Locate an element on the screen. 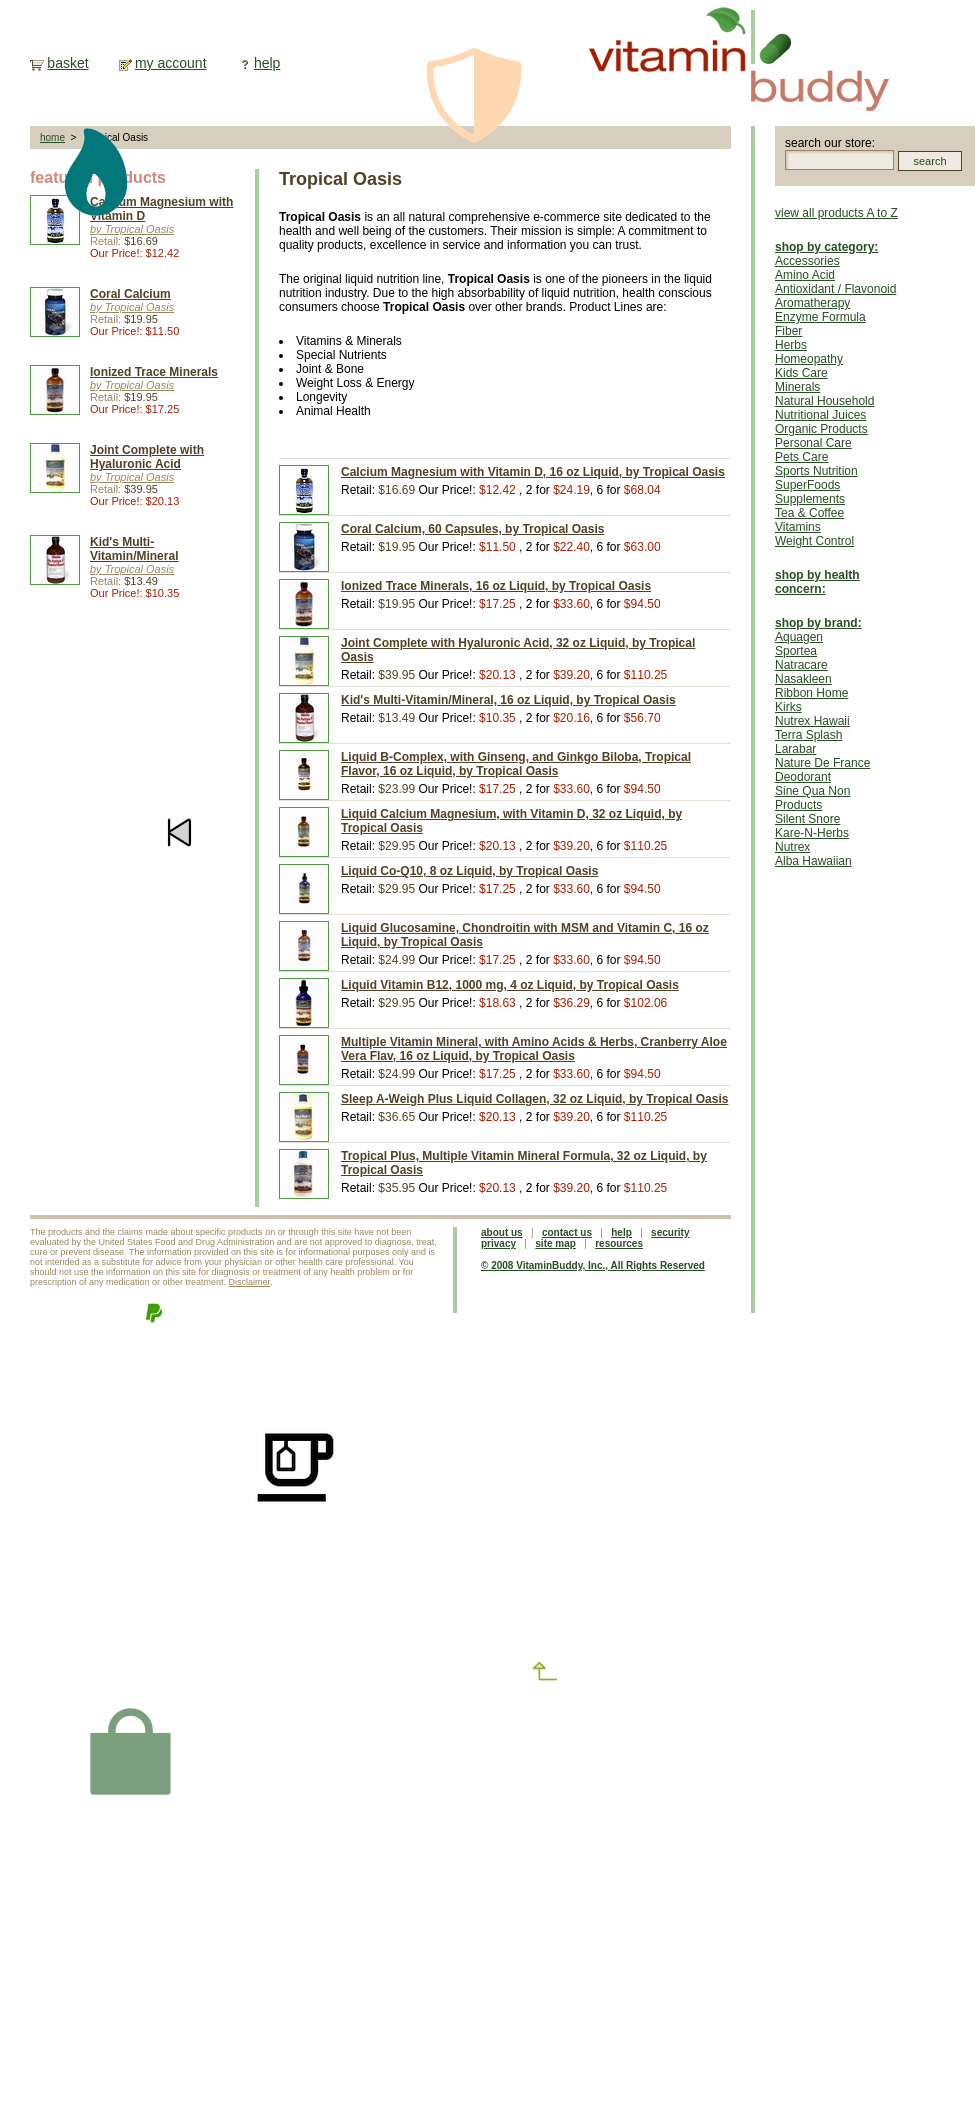  view trending or hot content is located at coordinates (96, 172).